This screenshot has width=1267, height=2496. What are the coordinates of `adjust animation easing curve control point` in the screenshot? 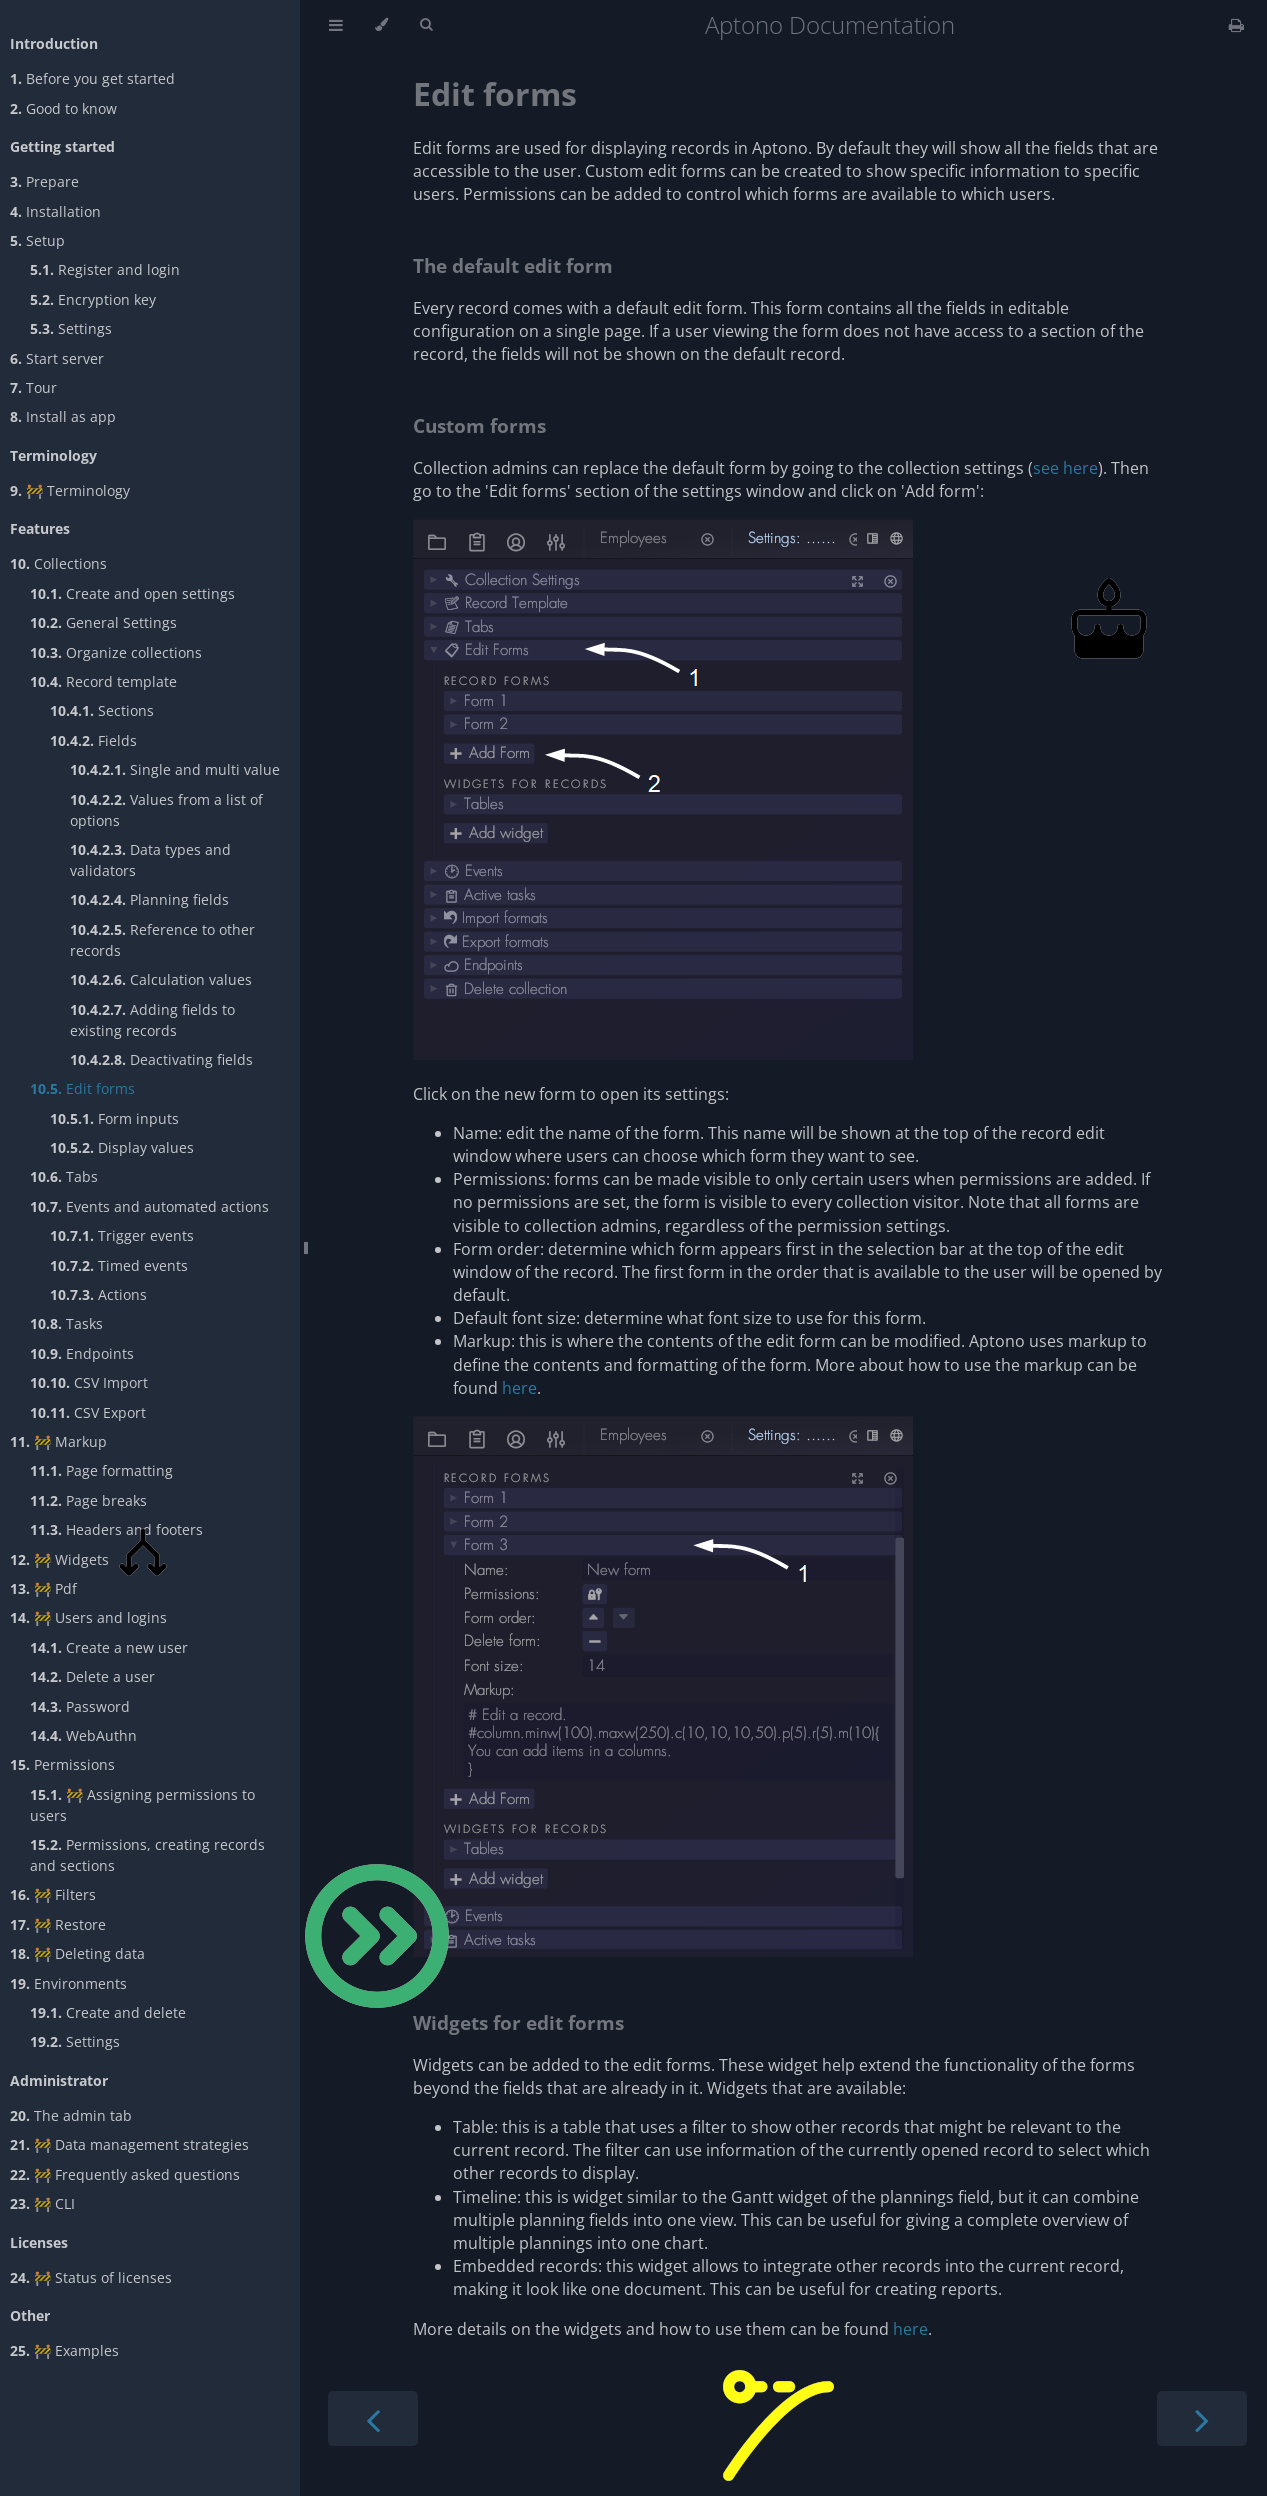 It's located at (778, 2425).